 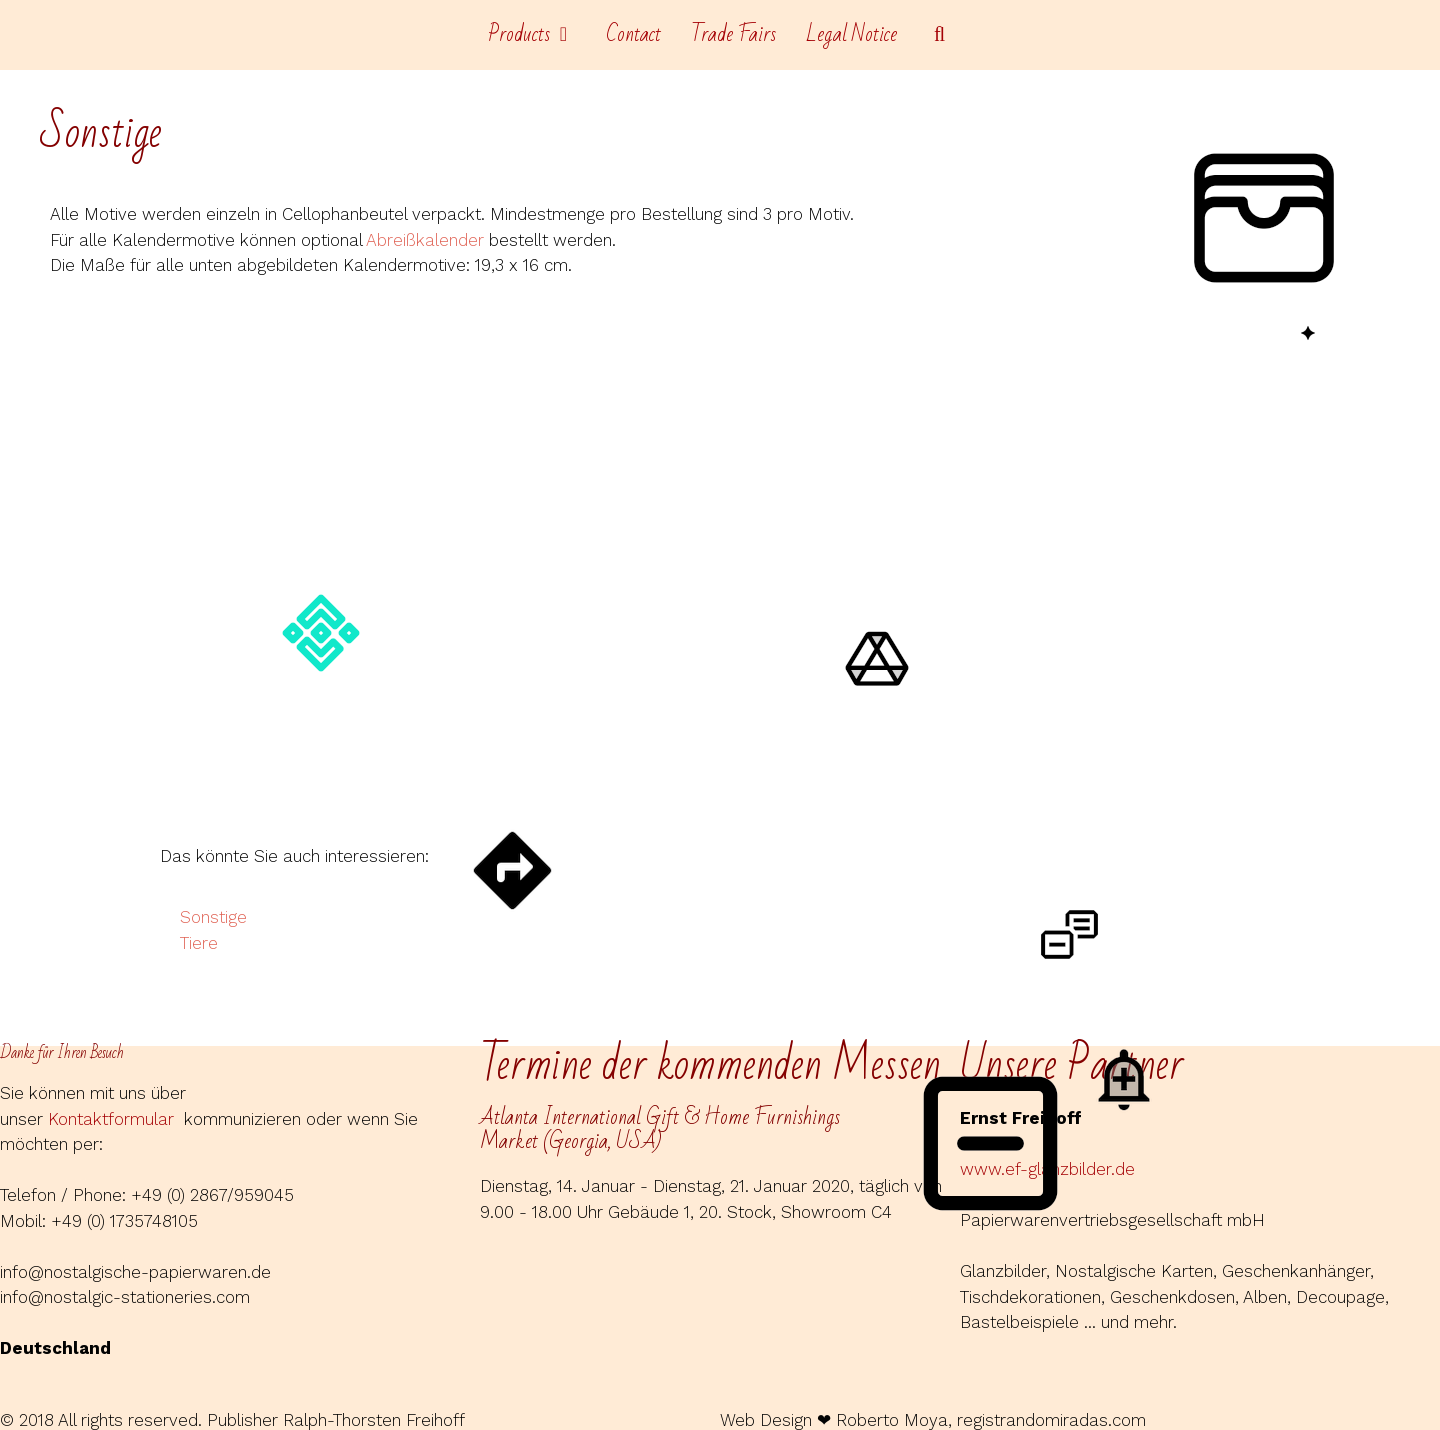 What do you see at coordinates (1264, 218) in the screenshot?
I see `access your wallet or payment methods` at bounding box center [1264, 218].